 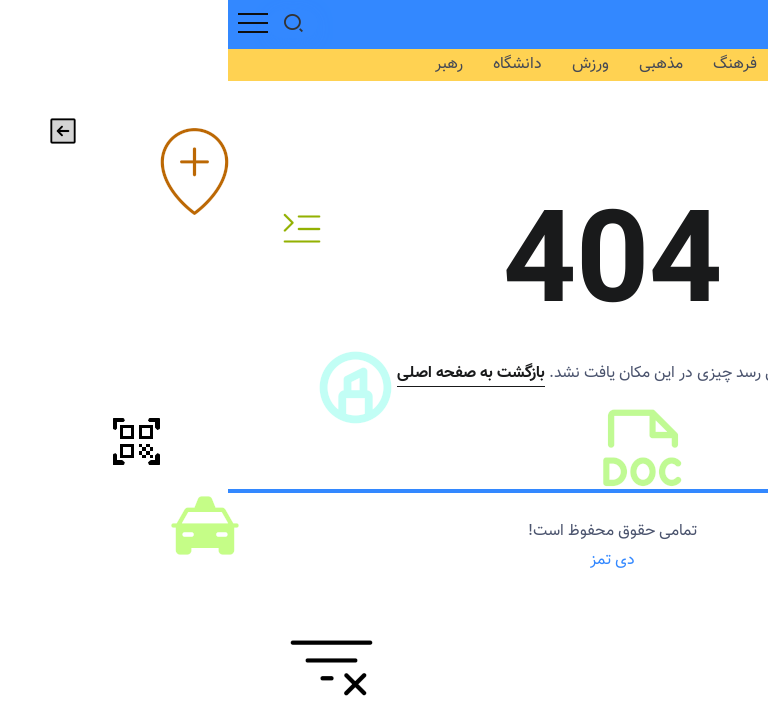 I want to click on scan a QR code, so click(x=136, y=441).